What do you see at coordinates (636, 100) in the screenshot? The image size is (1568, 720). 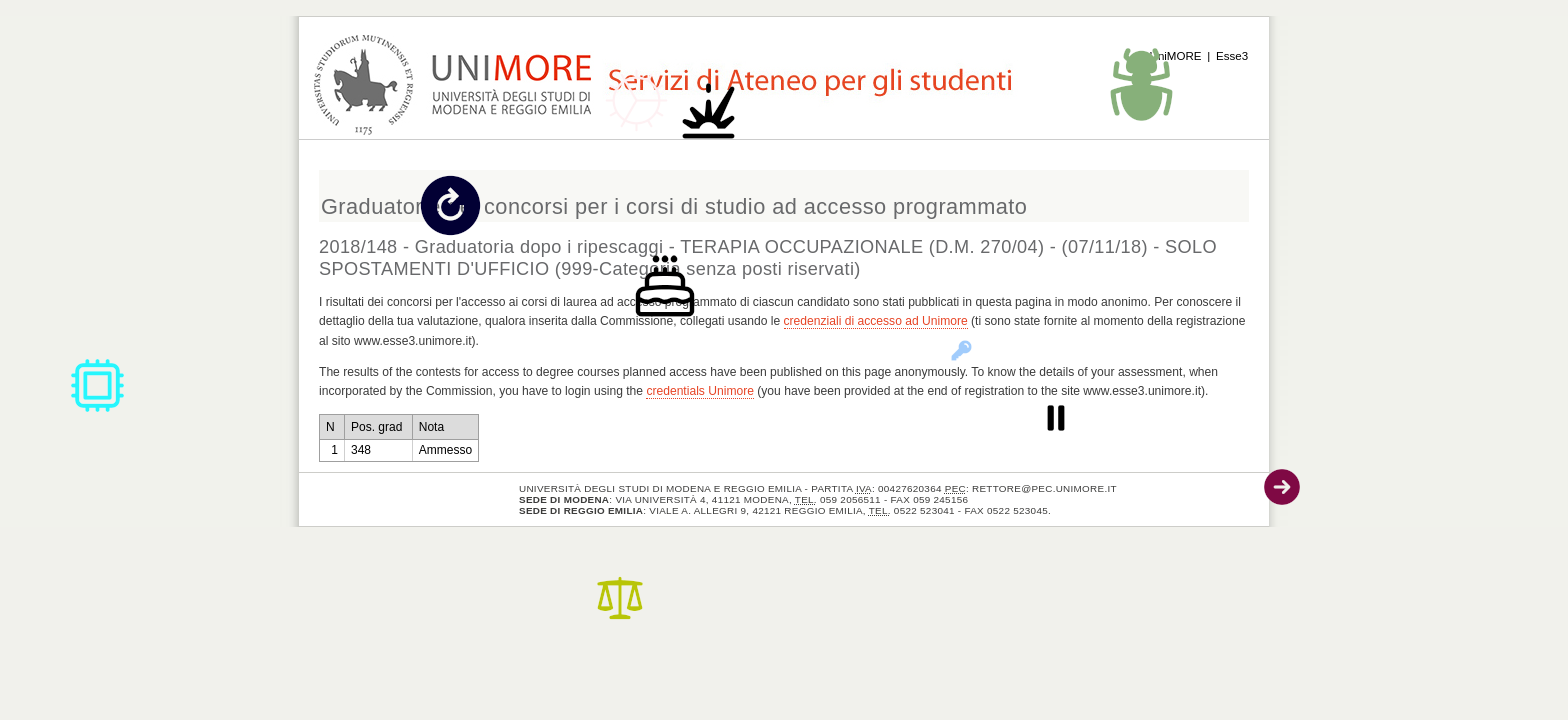 I see `access settings or preferences` at bounding box center [636, 100].